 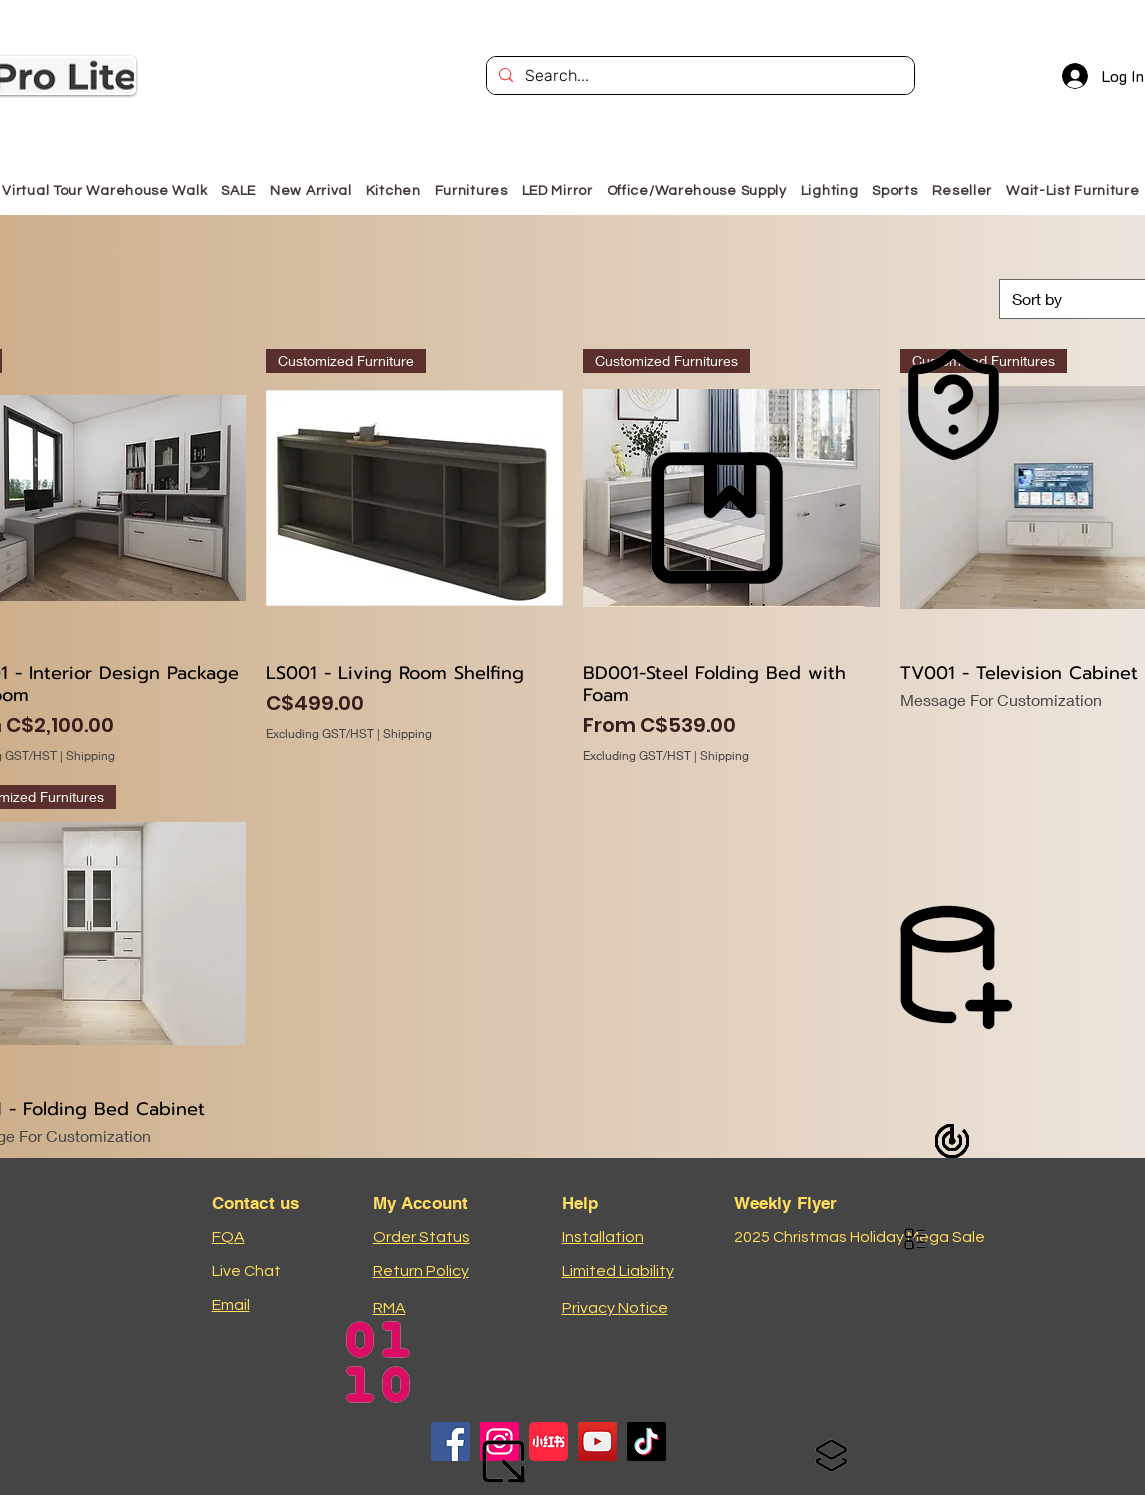 What do you see at coordinates (947, 964) in the screenshot?
I see `add a new database or storage container` at bounding box center [947, 964].